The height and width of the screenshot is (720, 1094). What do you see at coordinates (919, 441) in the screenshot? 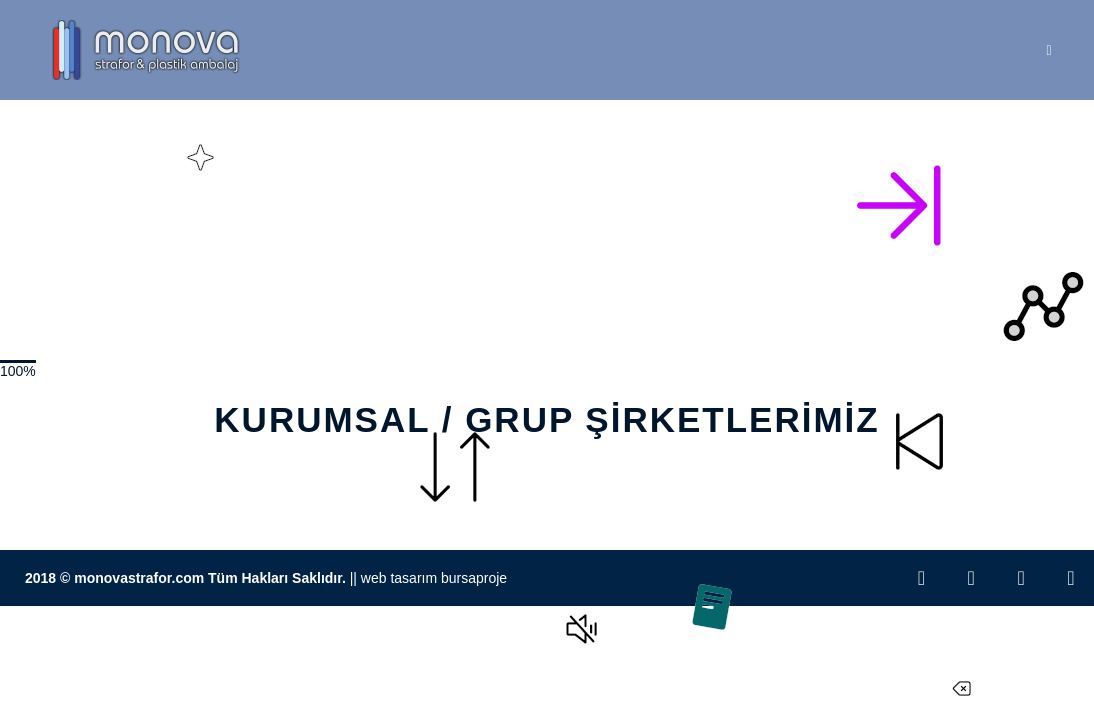
I see `skip to previous track` at bounding box center [919, 441].